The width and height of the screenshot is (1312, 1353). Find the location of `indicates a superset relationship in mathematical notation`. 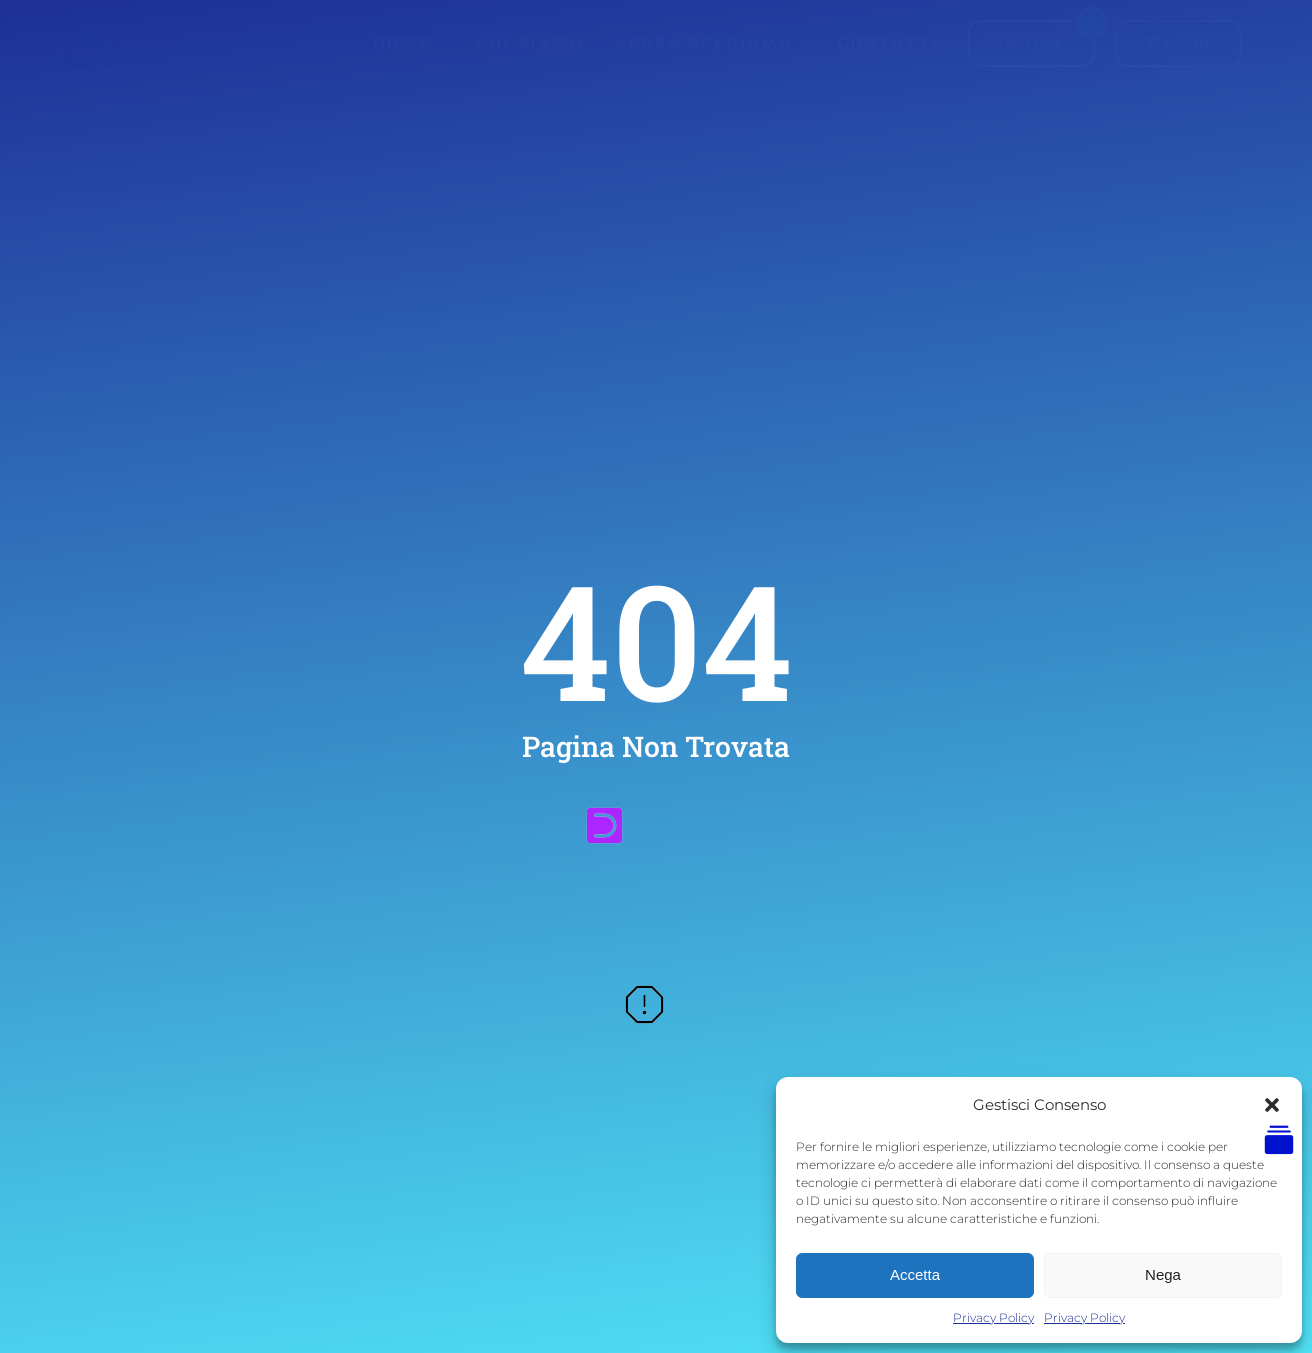

indicates a superset relationship in mathematical notation is located at coordinates (604, 825).